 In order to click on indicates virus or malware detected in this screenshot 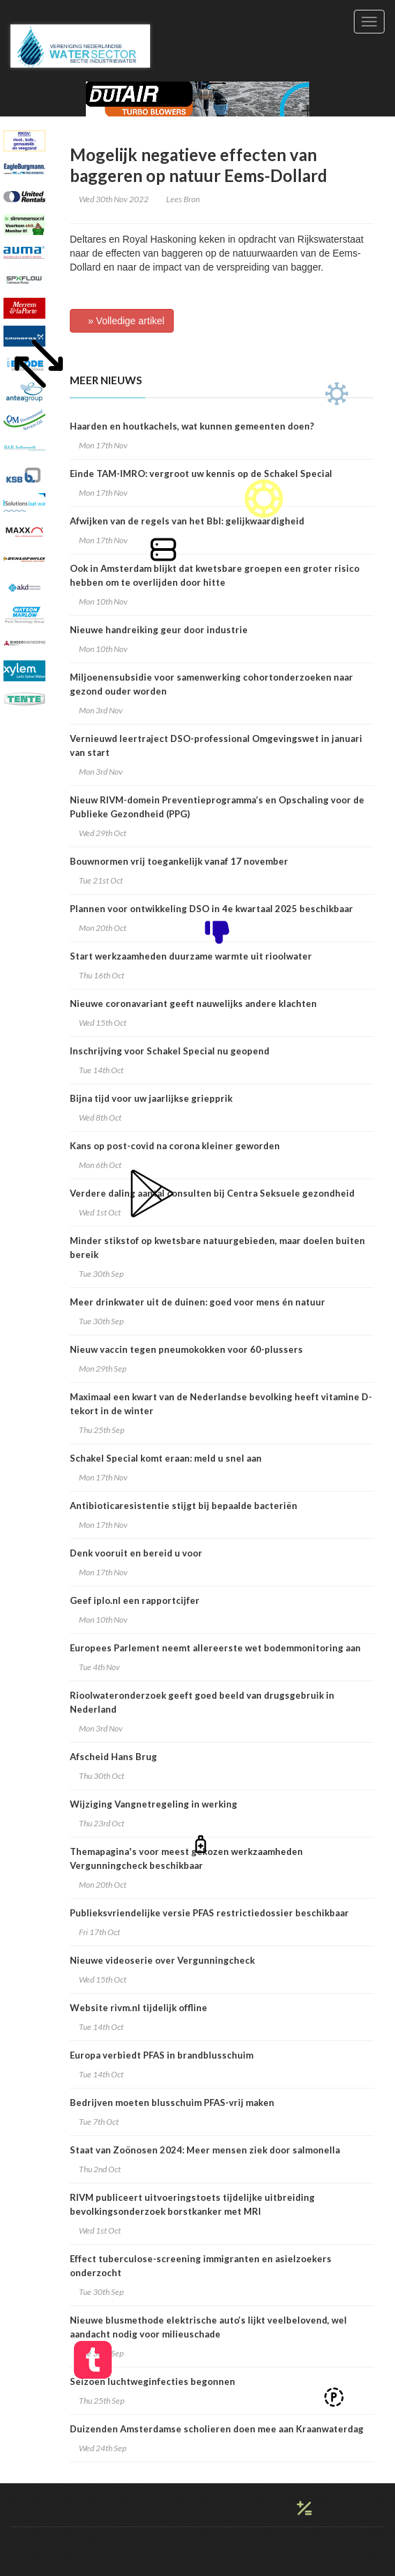, I will do `click(336, 393)`.